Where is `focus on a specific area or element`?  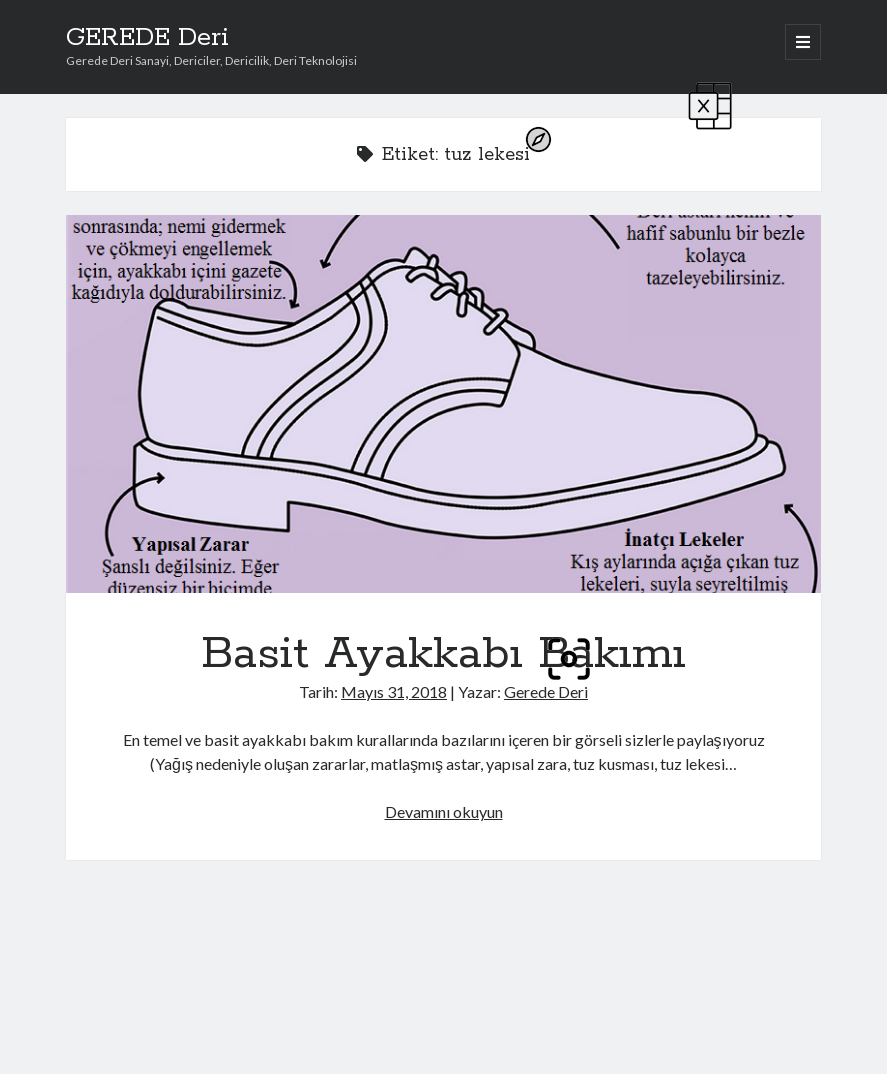 focus on a specific area or element is located at coordinates (569, 659).